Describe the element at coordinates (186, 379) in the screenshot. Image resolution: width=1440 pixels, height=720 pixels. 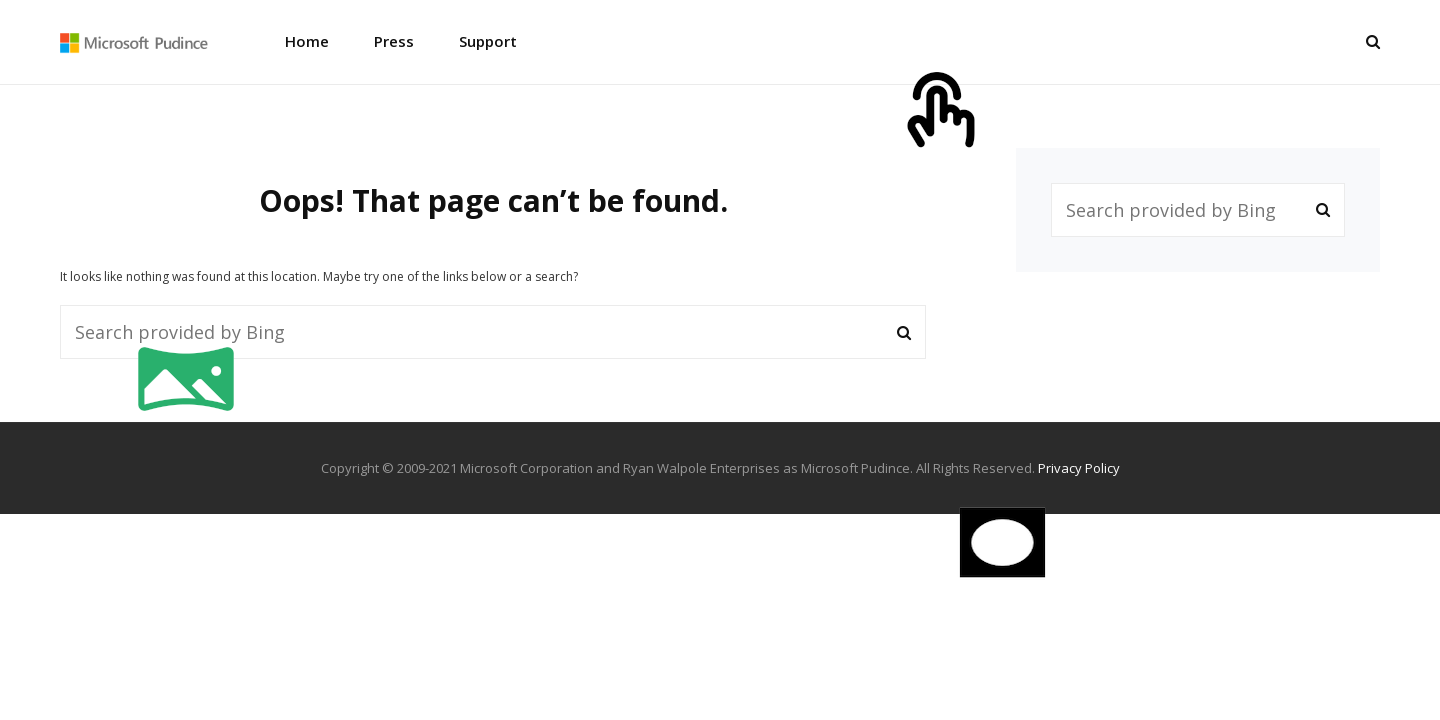
I see `view panorama or wide-angle photos` at that location.